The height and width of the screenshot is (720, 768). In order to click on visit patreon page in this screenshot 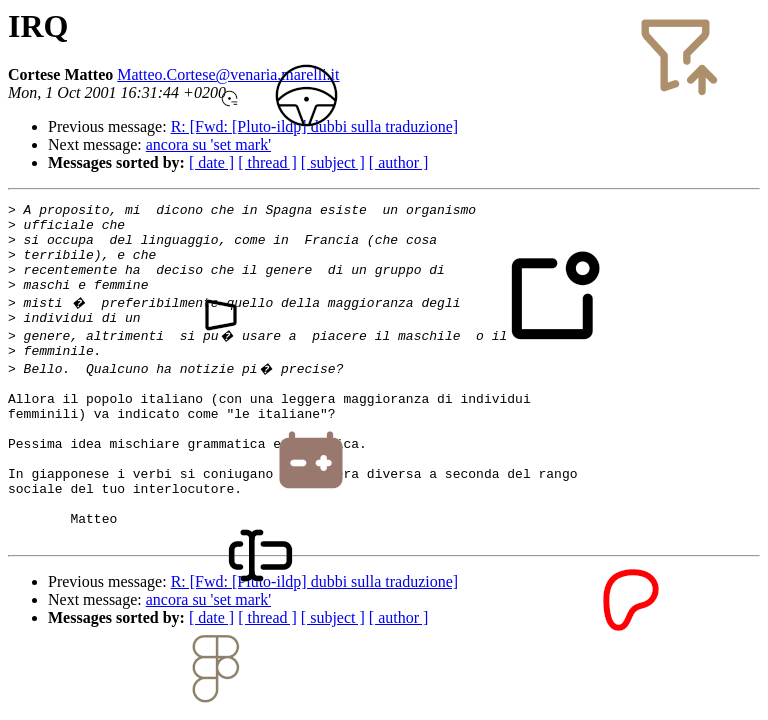, I will do `click(631, 600)`.